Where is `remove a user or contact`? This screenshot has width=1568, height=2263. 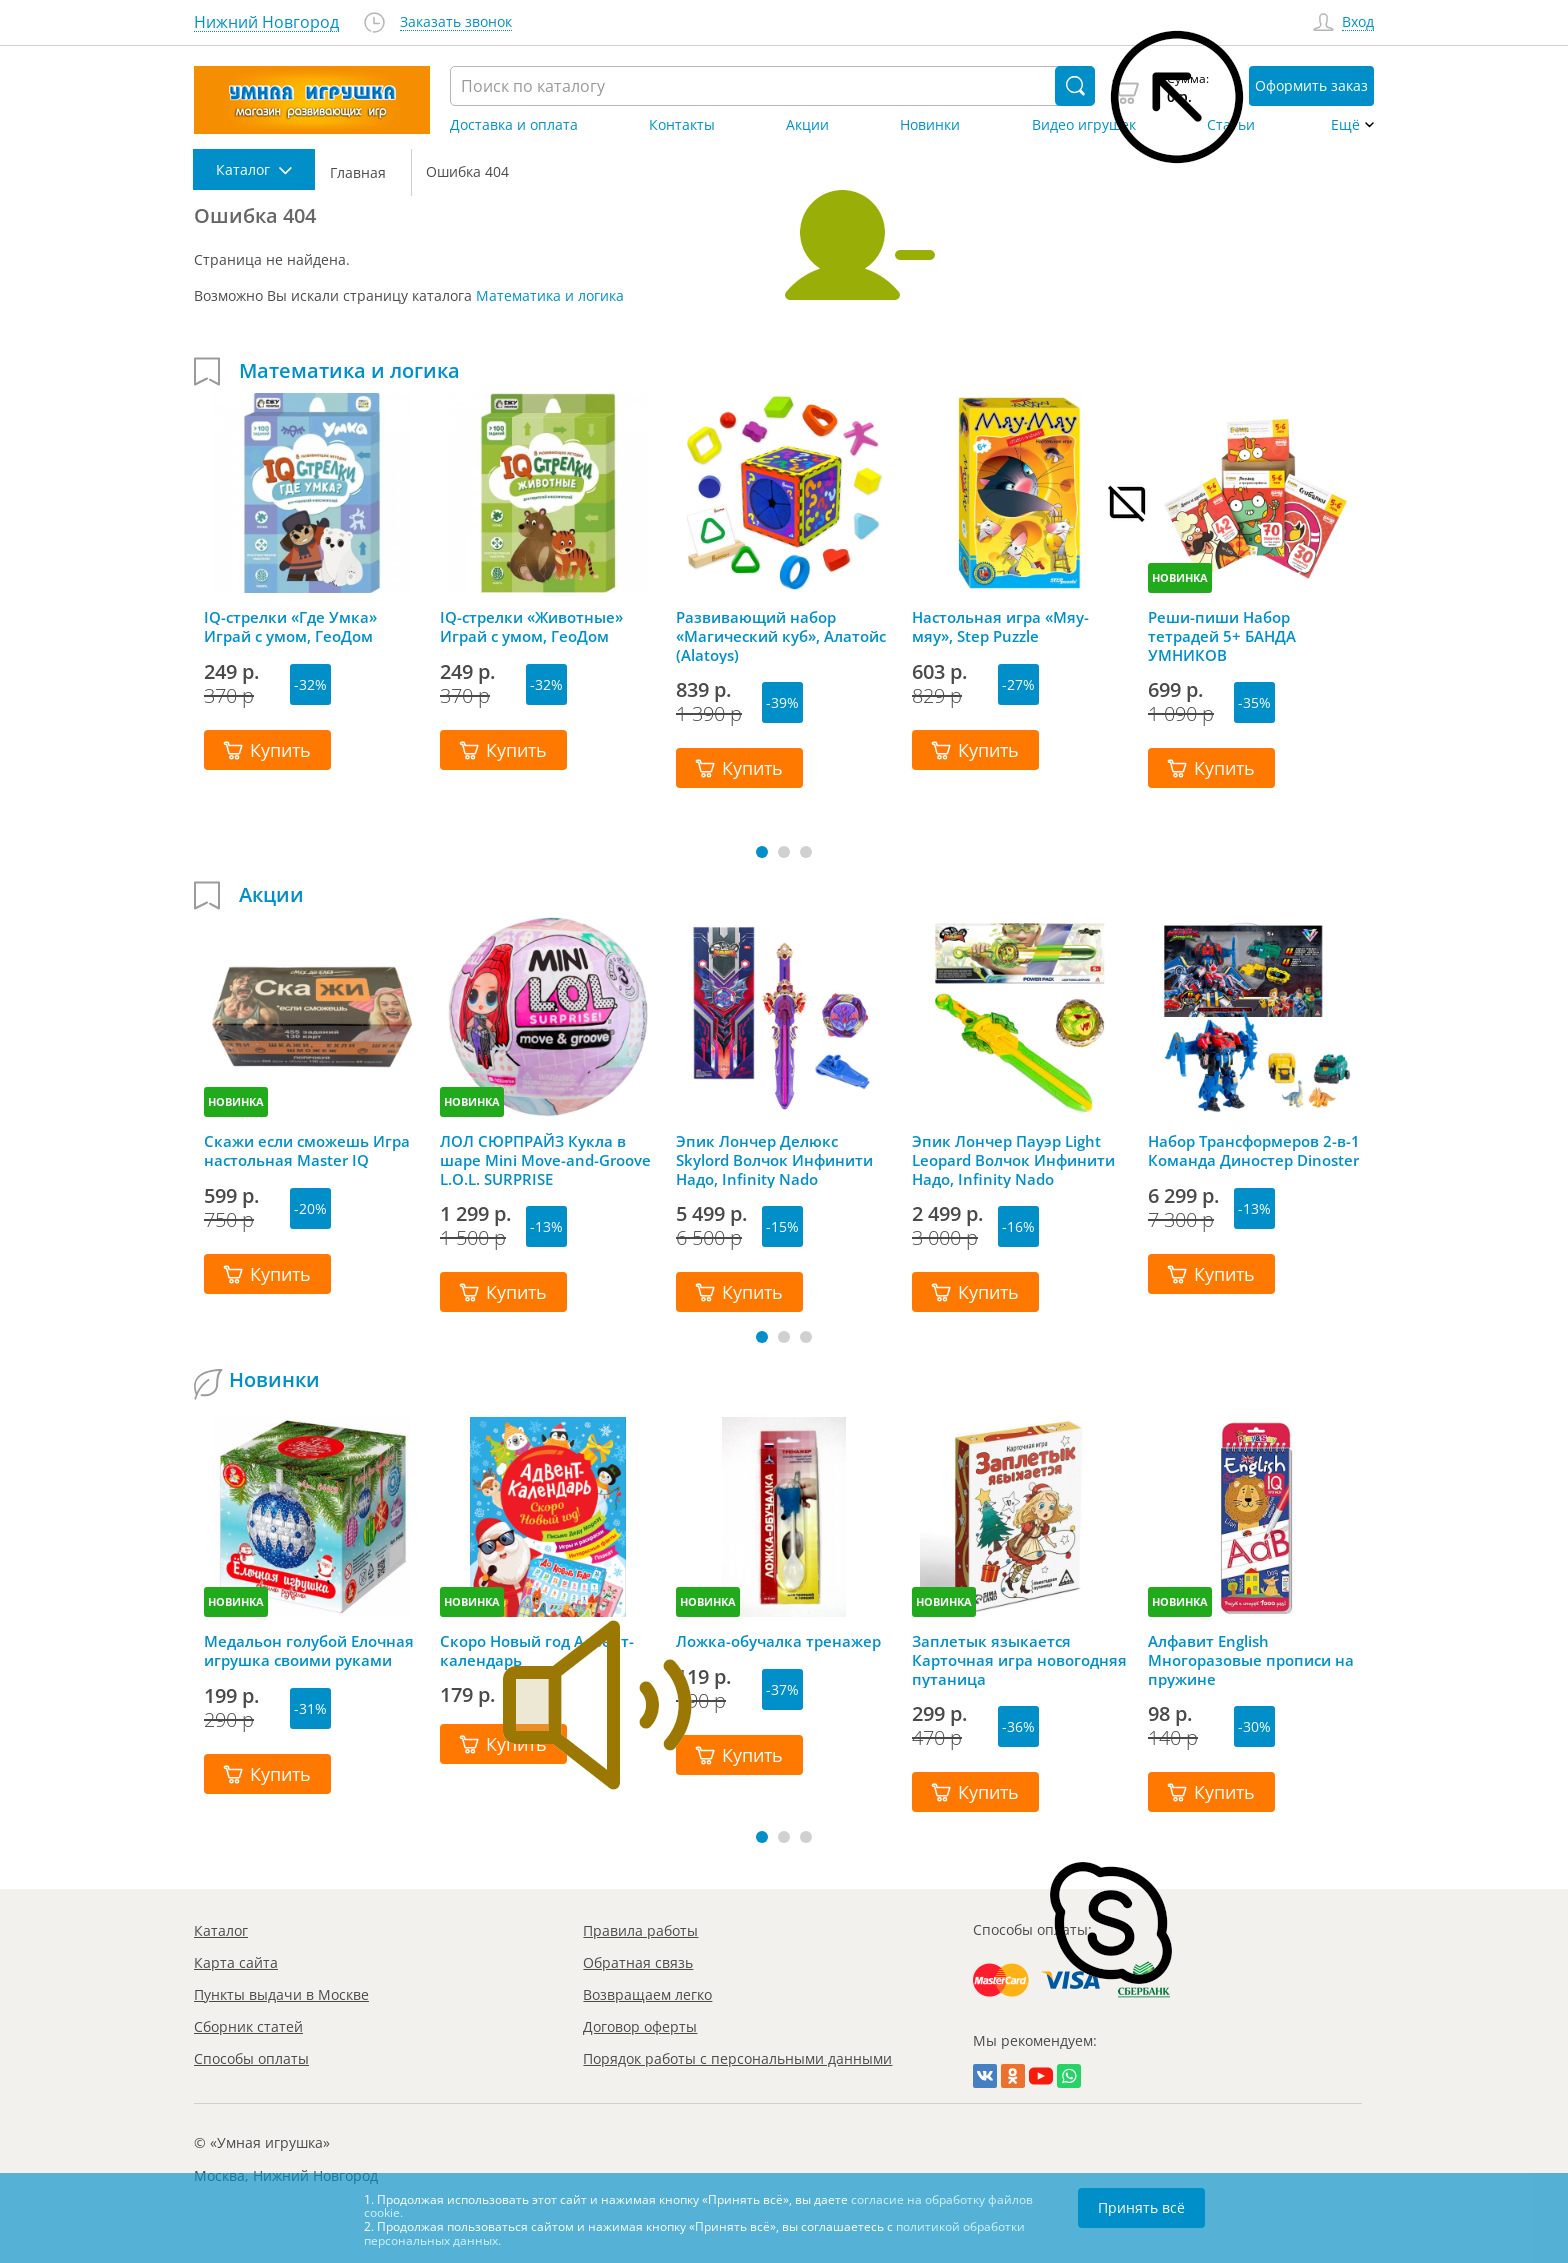
remove a user or contact is located at coordinates (855, 250).